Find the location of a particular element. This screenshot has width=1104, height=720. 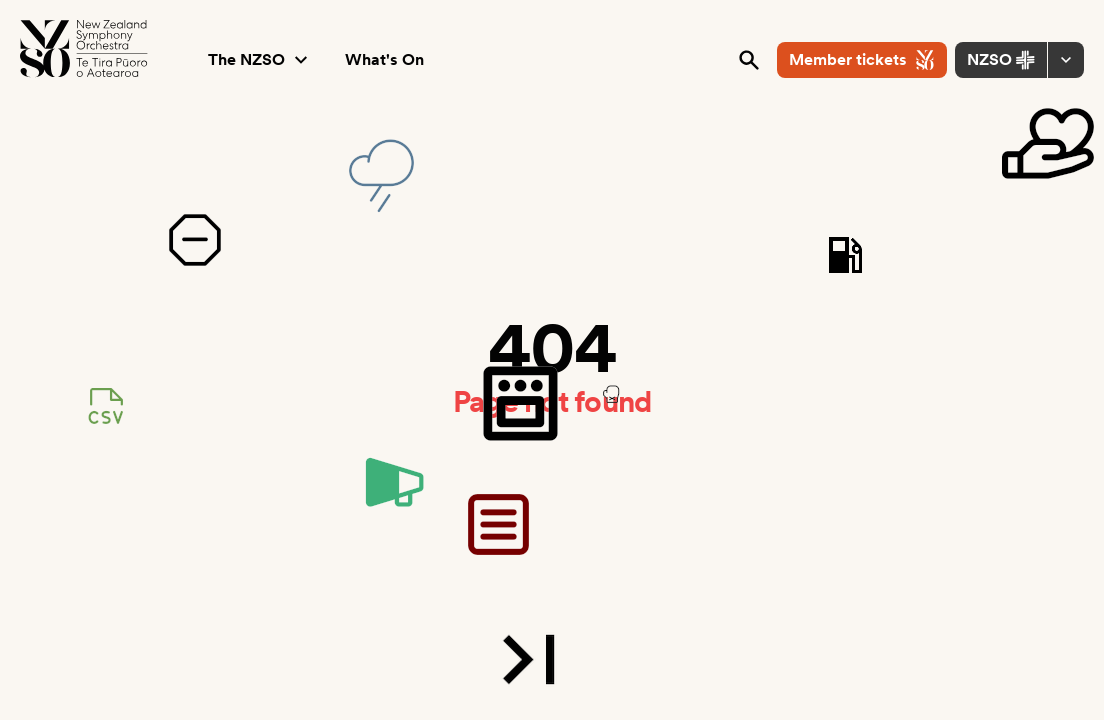

open or view a CSV file is located at coordinates (106, 407).